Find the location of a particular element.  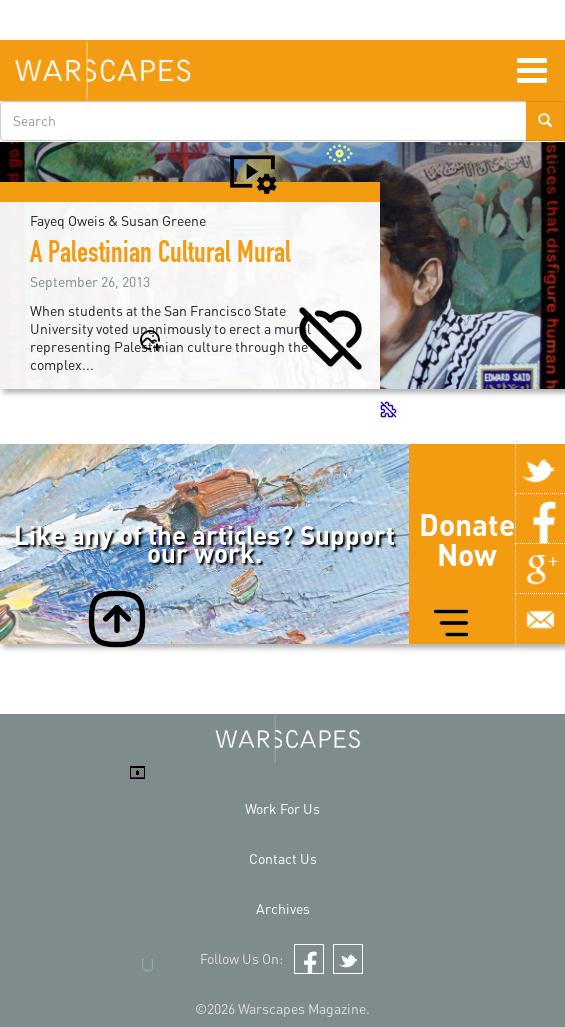

disable or remove an extension or plugin is located at coordinates (388, 409).